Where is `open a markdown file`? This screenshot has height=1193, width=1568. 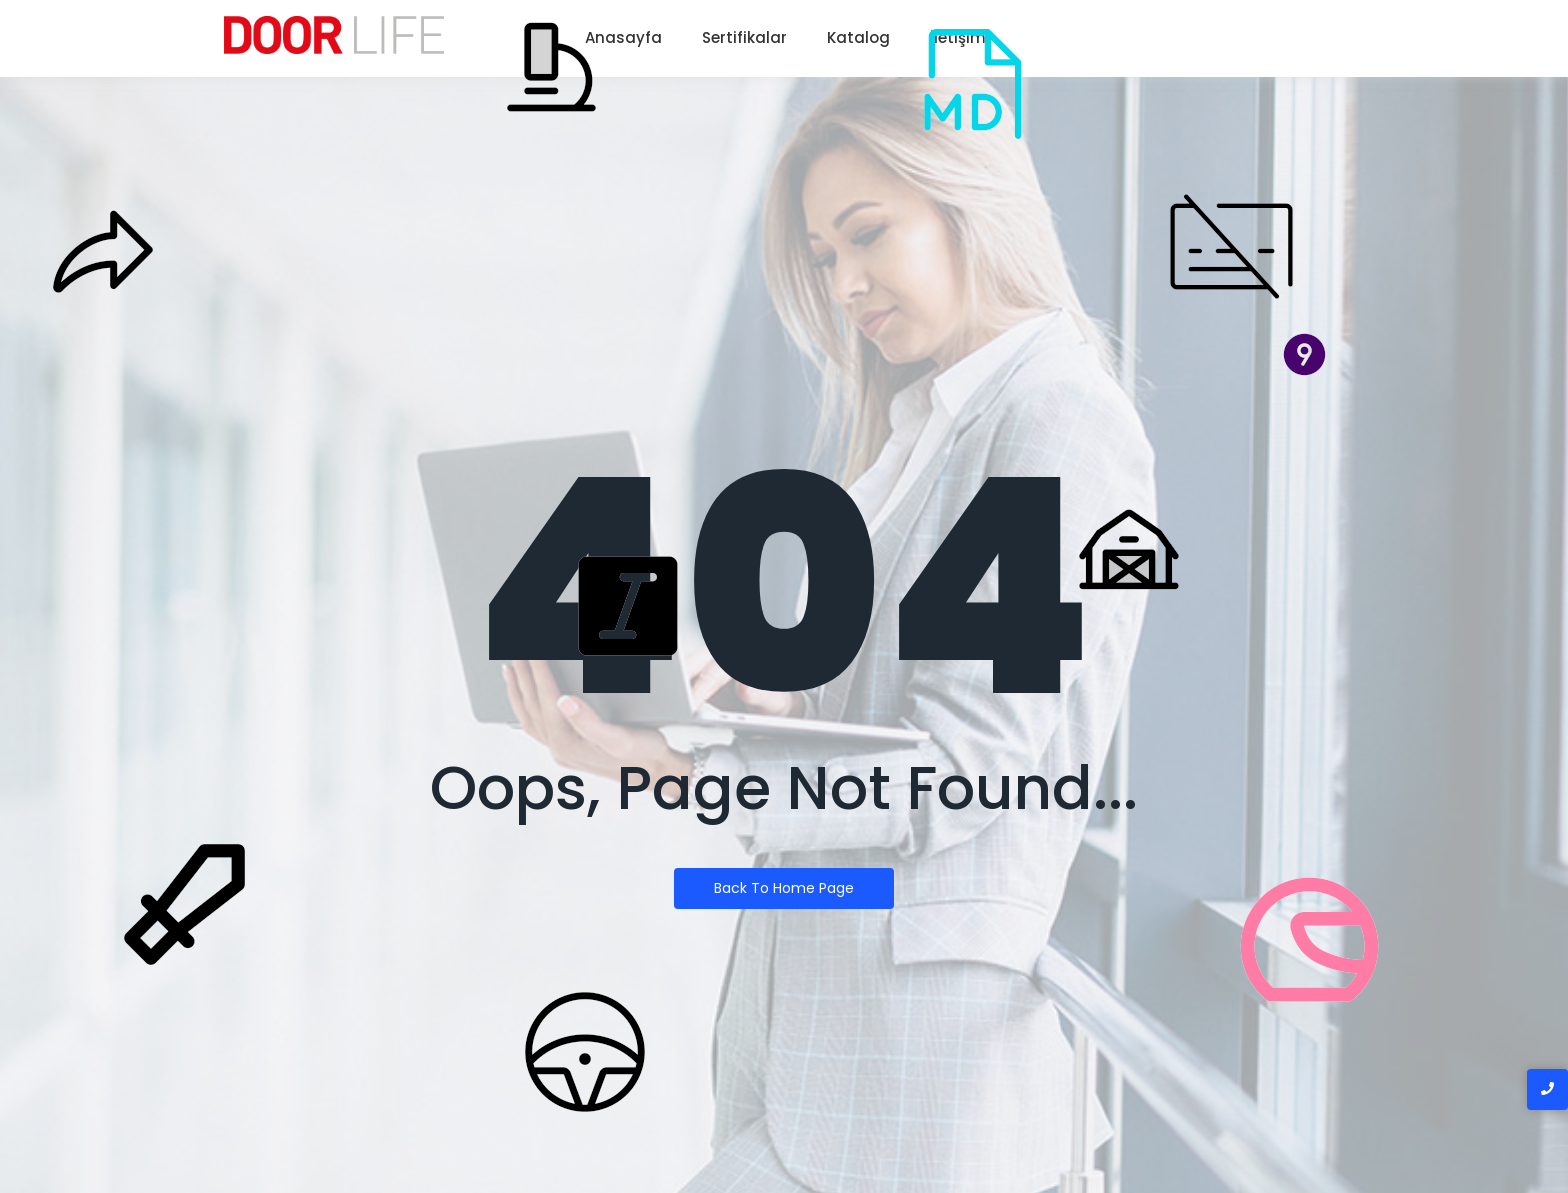
open a markdown file is located at coordinates (975, 84).